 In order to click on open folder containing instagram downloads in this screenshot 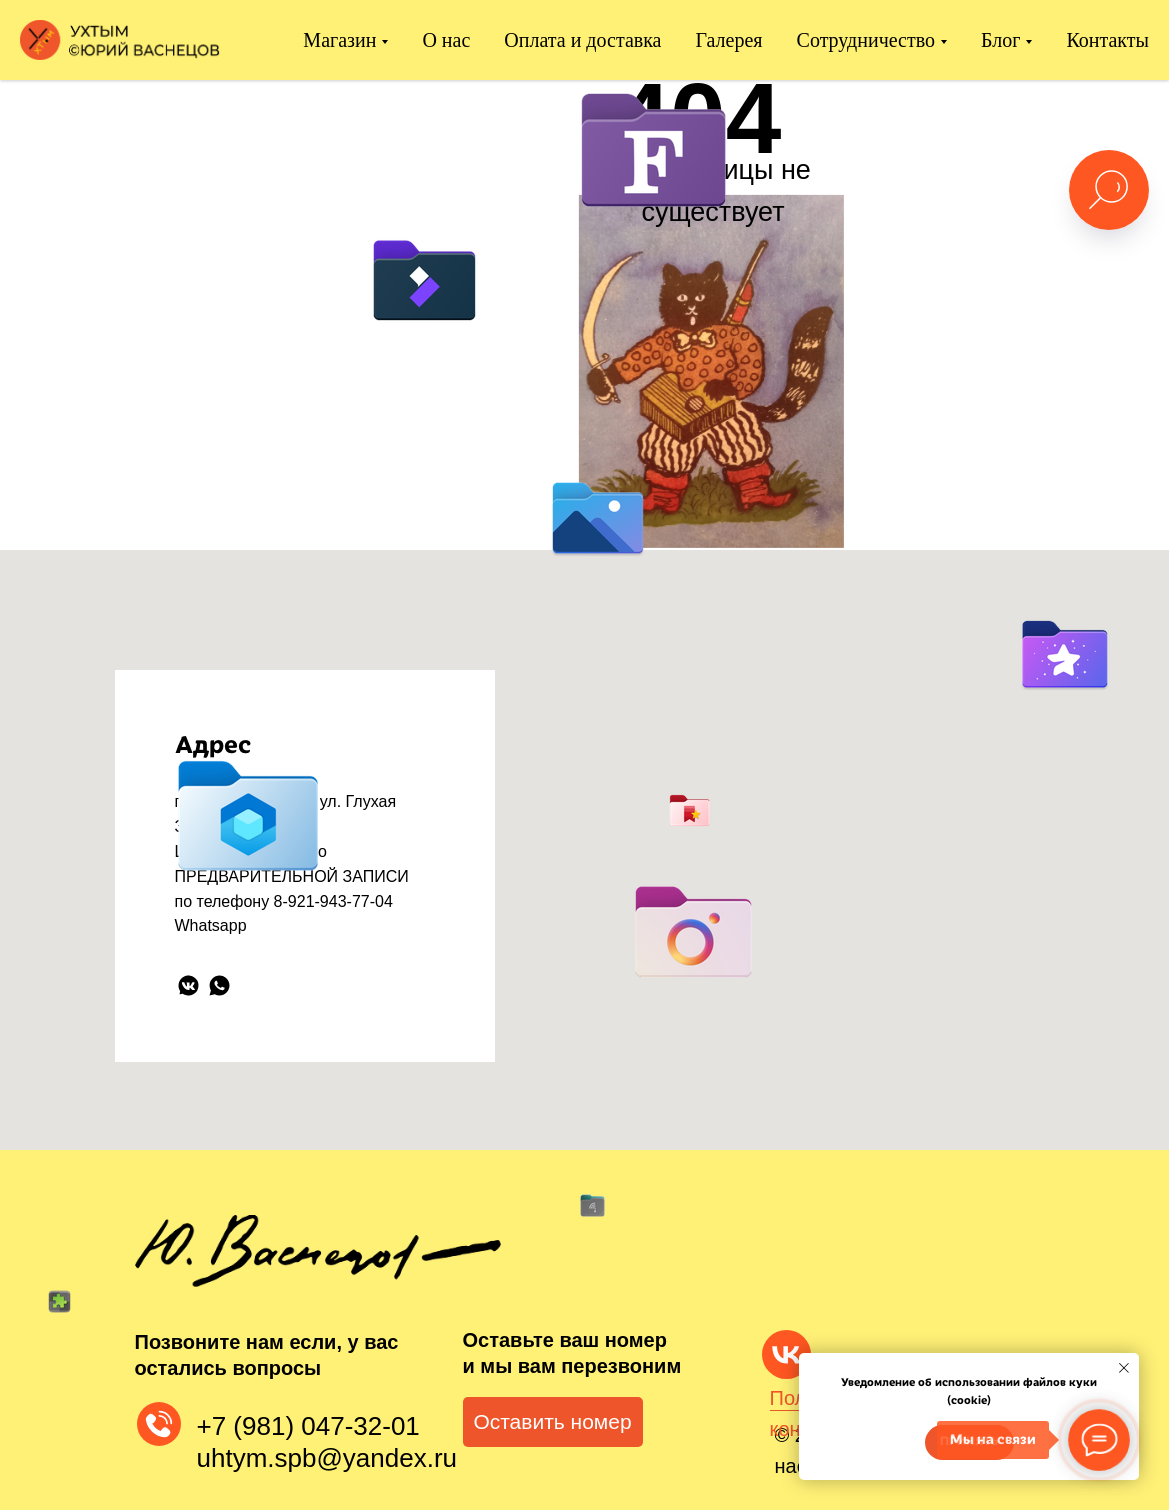, I will do `click(693, 935)`.